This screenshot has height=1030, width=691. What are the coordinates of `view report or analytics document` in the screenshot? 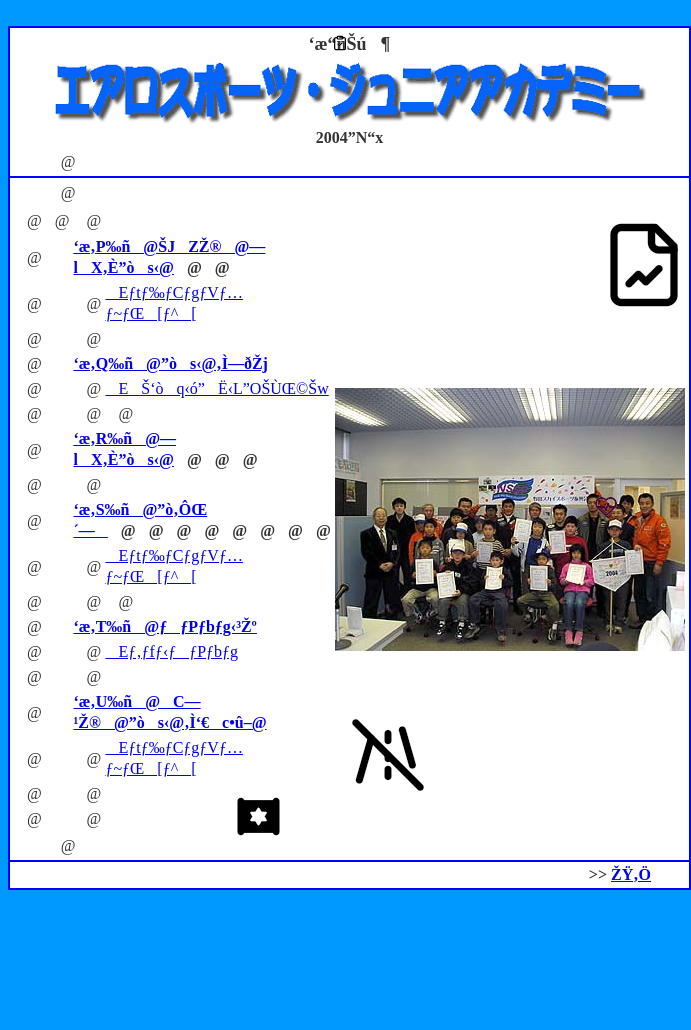 It's located at (644, 265).